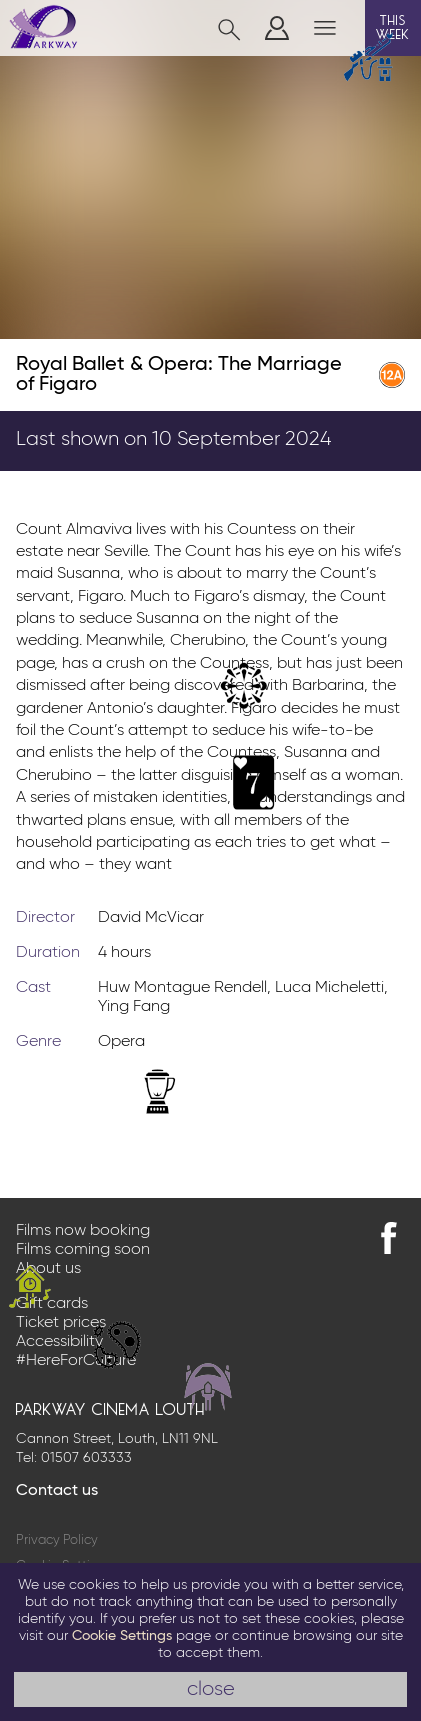 The image size is (421, 1721). Describe the element at coordinates (117, 1345) in the screenshot. I see `view microorganisms or bacteria in a science game` at that location.